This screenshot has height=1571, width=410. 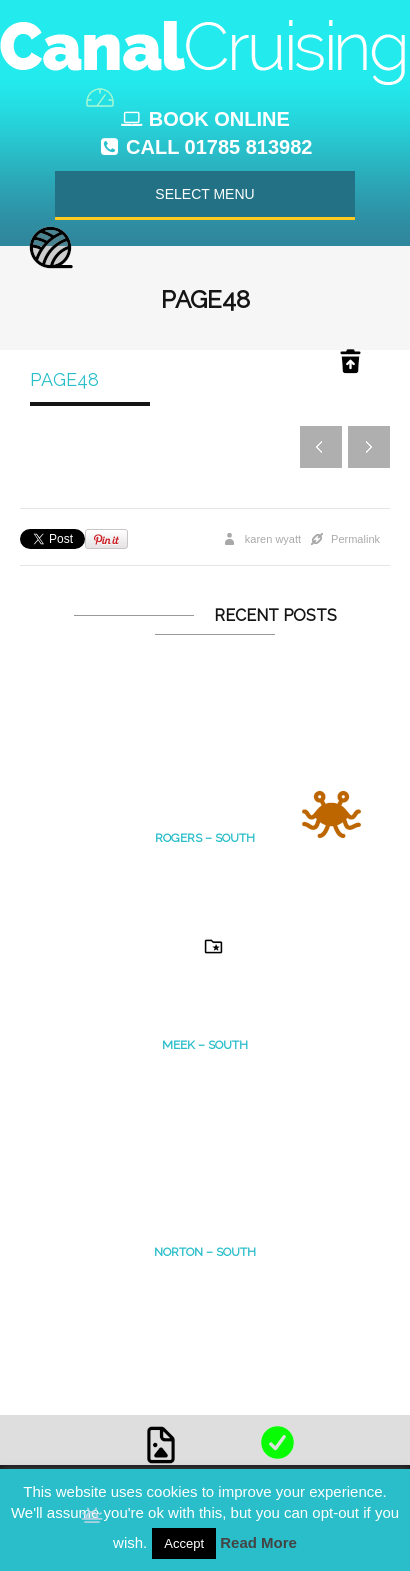 I want to click on represents pastafarianism or the flying spaghetti monster, so click(x=331, y=814).